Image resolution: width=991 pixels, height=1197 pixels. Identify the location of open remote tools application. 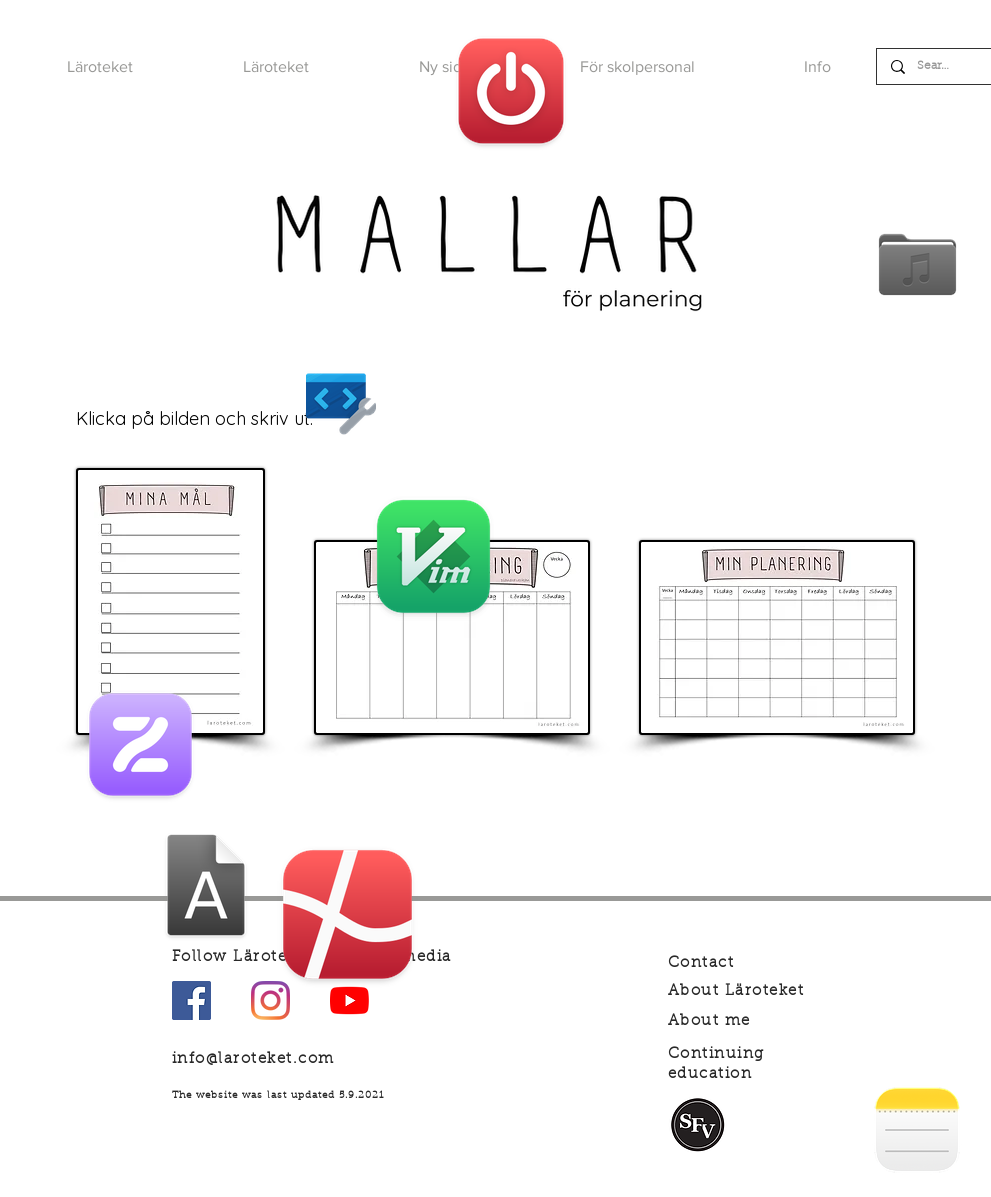
(341, 401).